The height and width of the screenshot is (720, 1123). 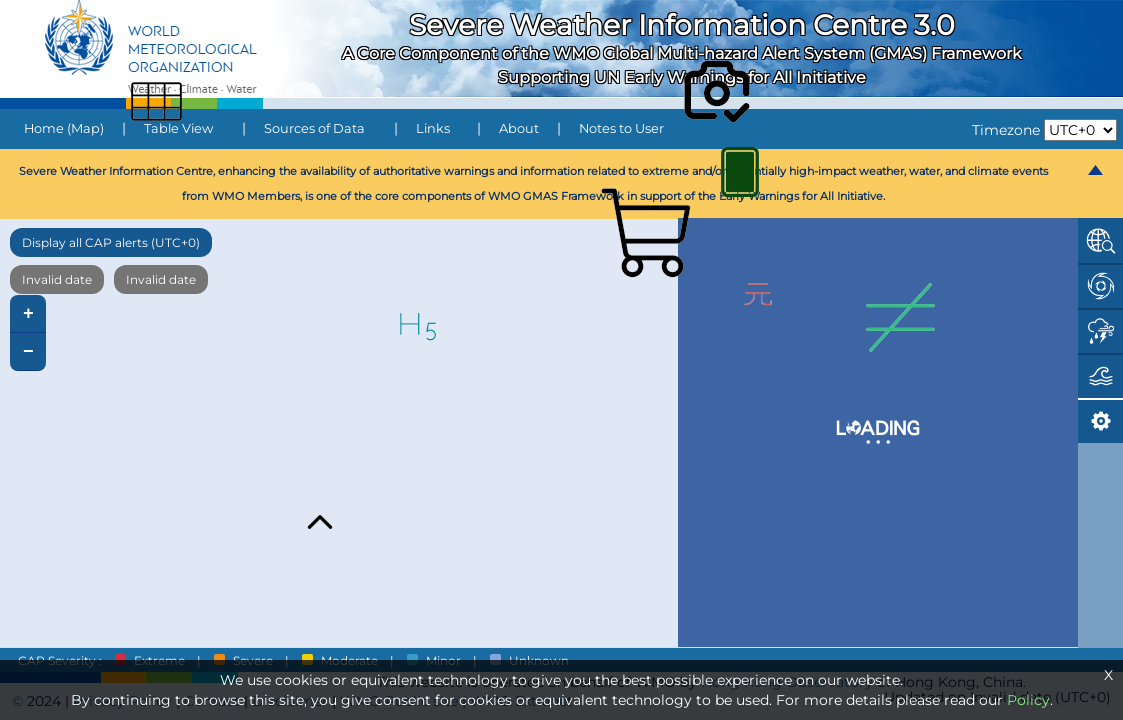 What do you see at coordinates (156, 101) in the screenshot?
I see `view items in grid layout` at bounding box center [156, 101].